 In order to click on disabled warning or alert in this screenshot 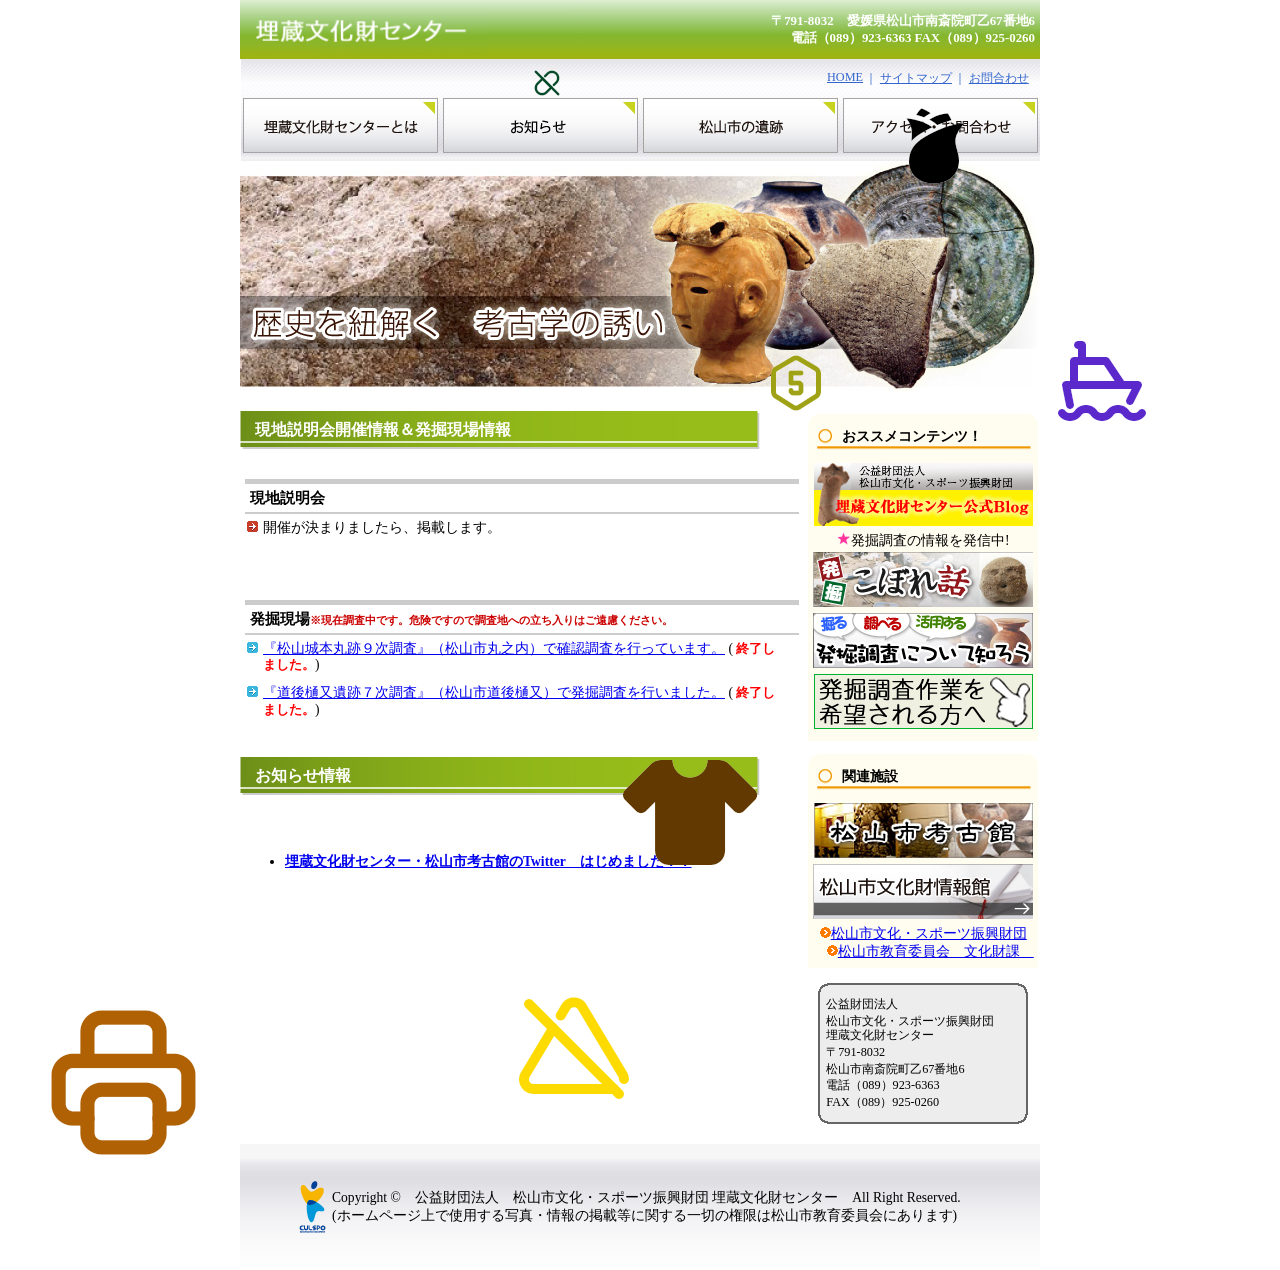, I will do `click(574, 1049)`.